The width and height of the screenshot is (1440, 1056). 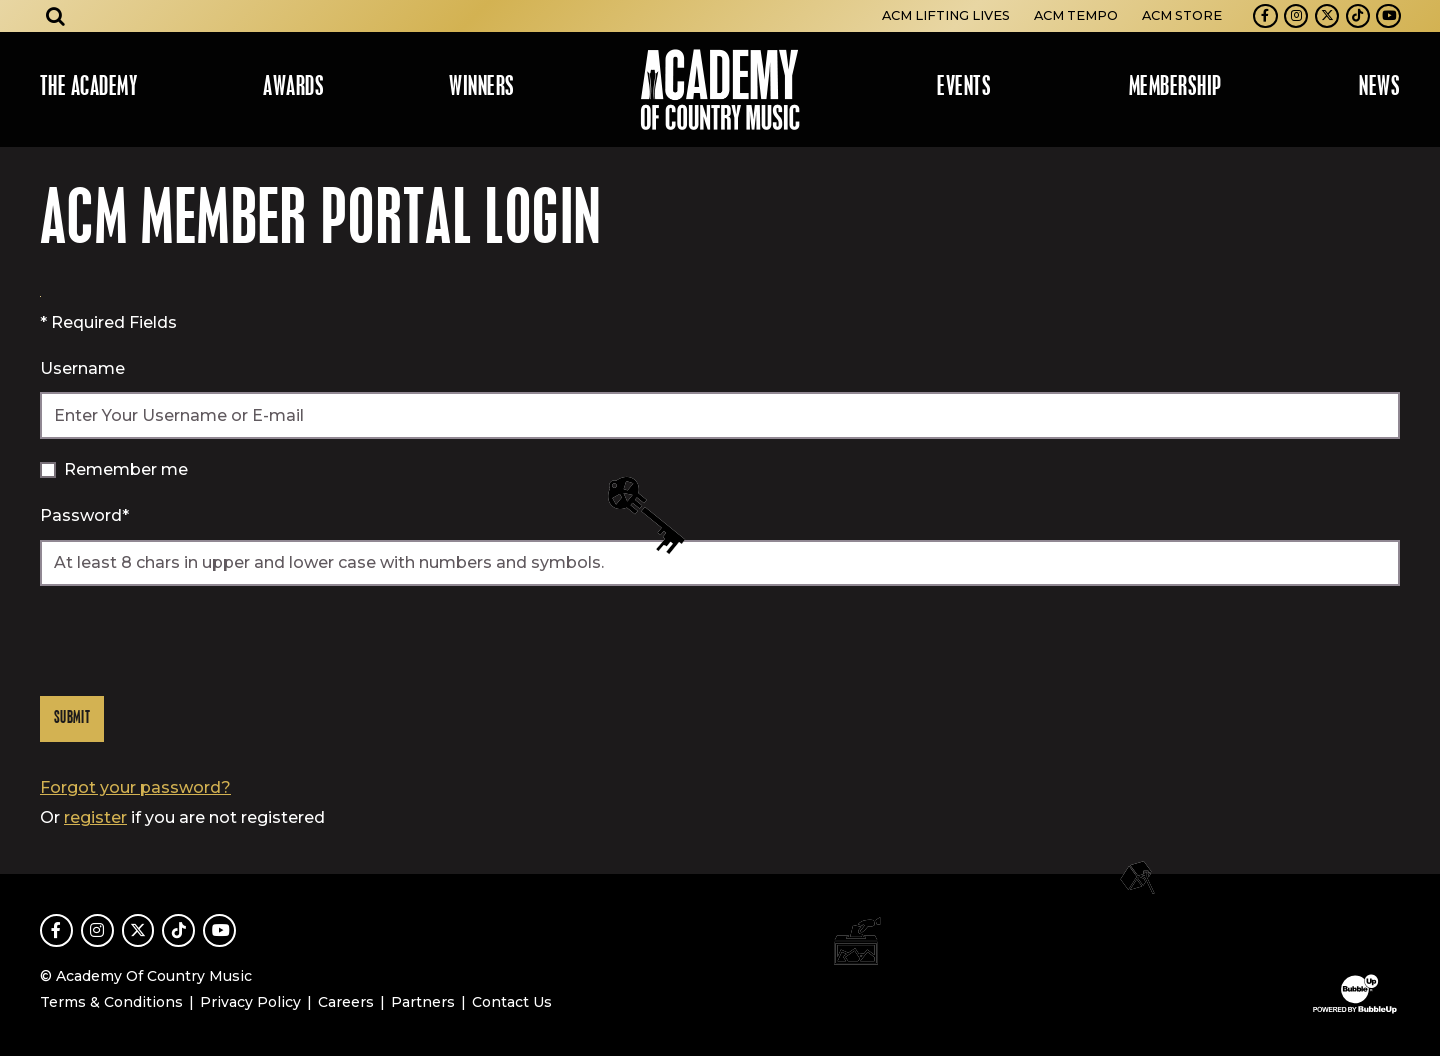 I want to click on access master or admin permissions, so click(x=646, y=515).